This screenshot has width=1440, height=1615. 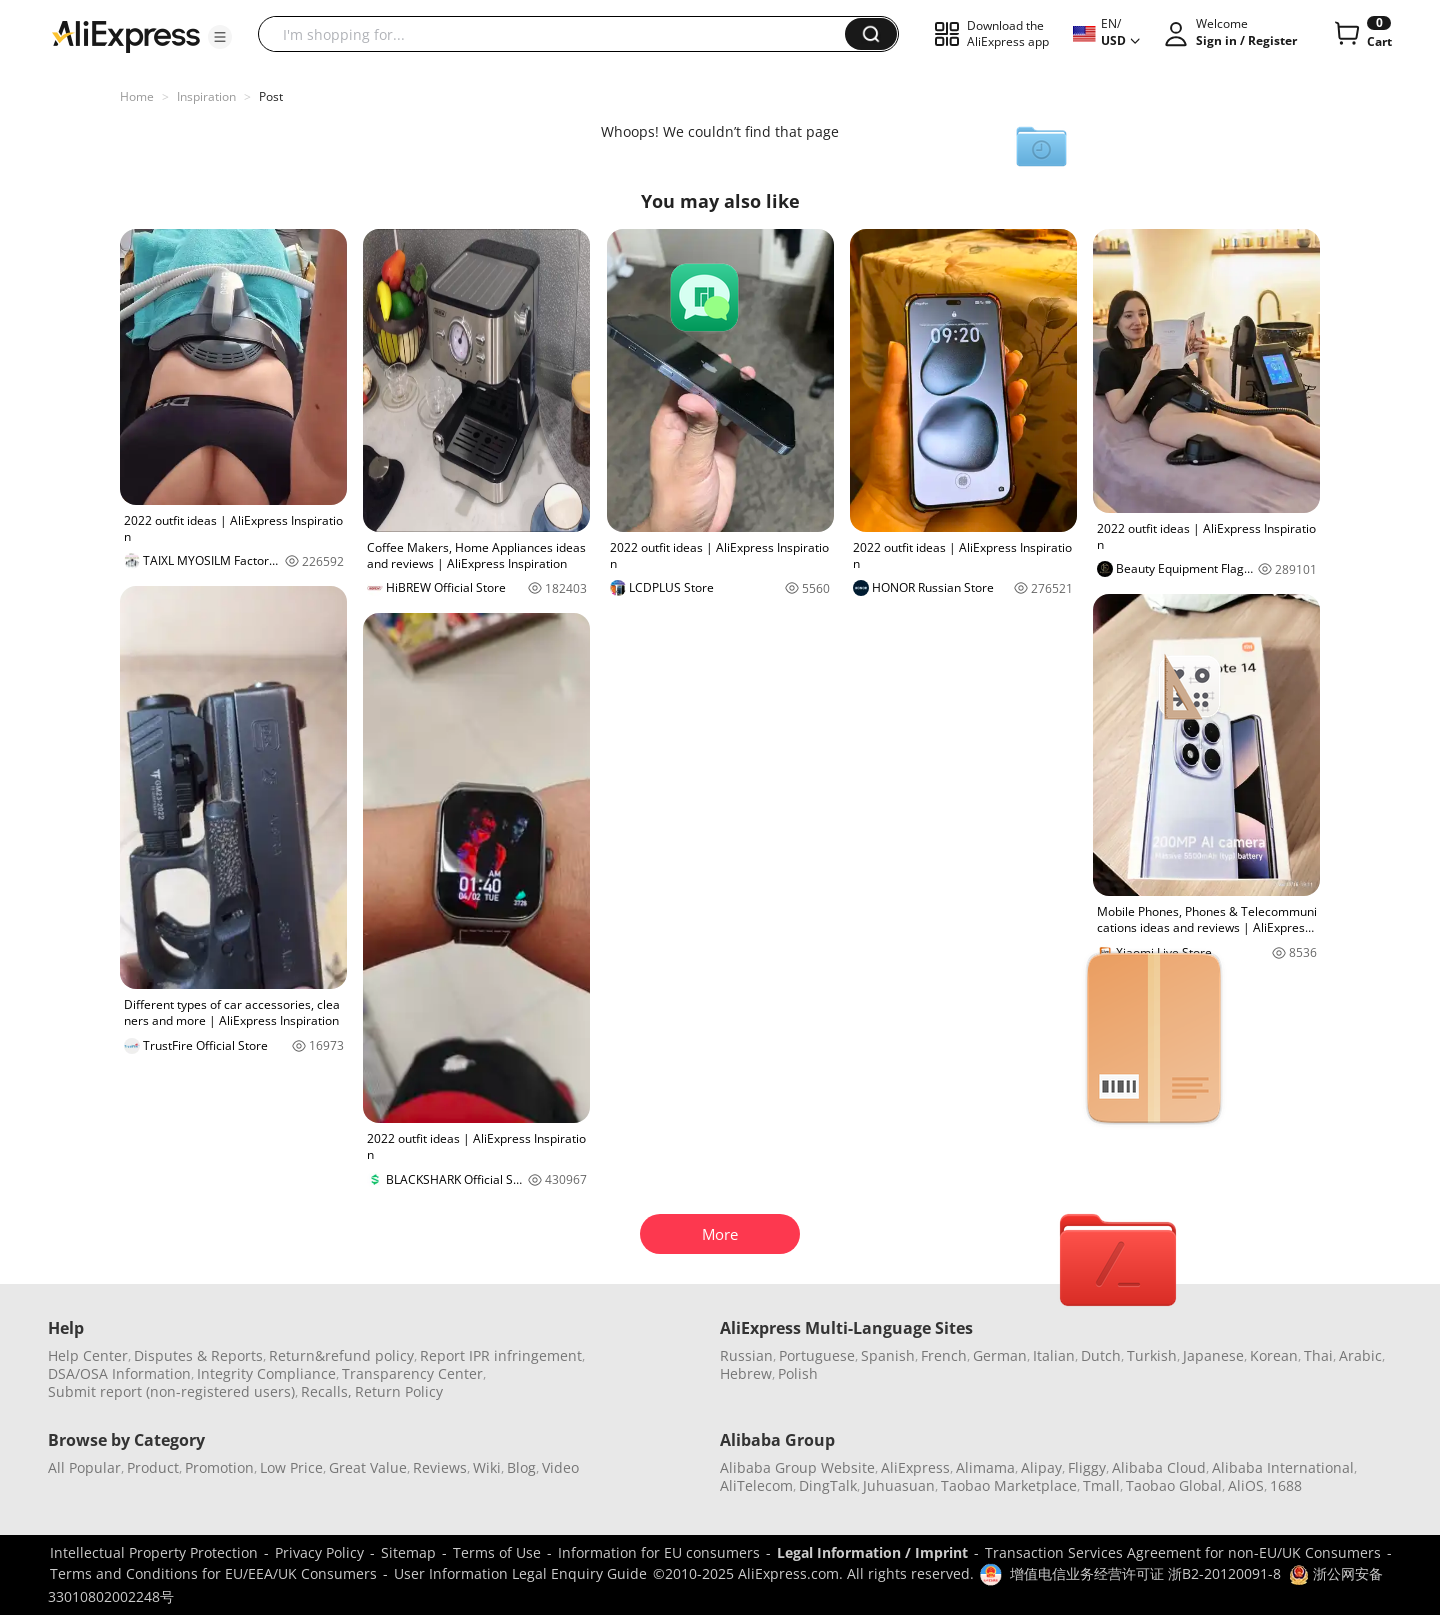 I want to click on access temporary files folder, so click(x=1041, y=146).